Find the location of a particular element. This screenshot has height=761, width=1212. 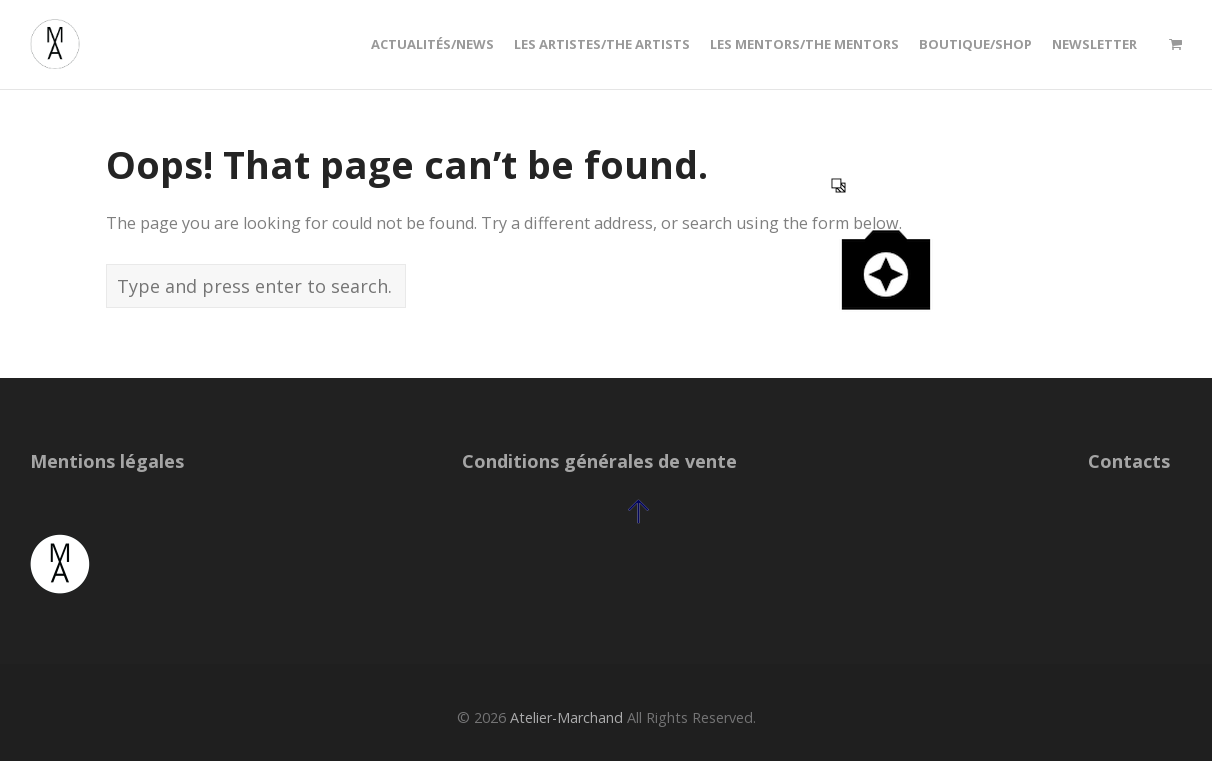

enhance or improve photo quality is located at coordinates (886, 270).